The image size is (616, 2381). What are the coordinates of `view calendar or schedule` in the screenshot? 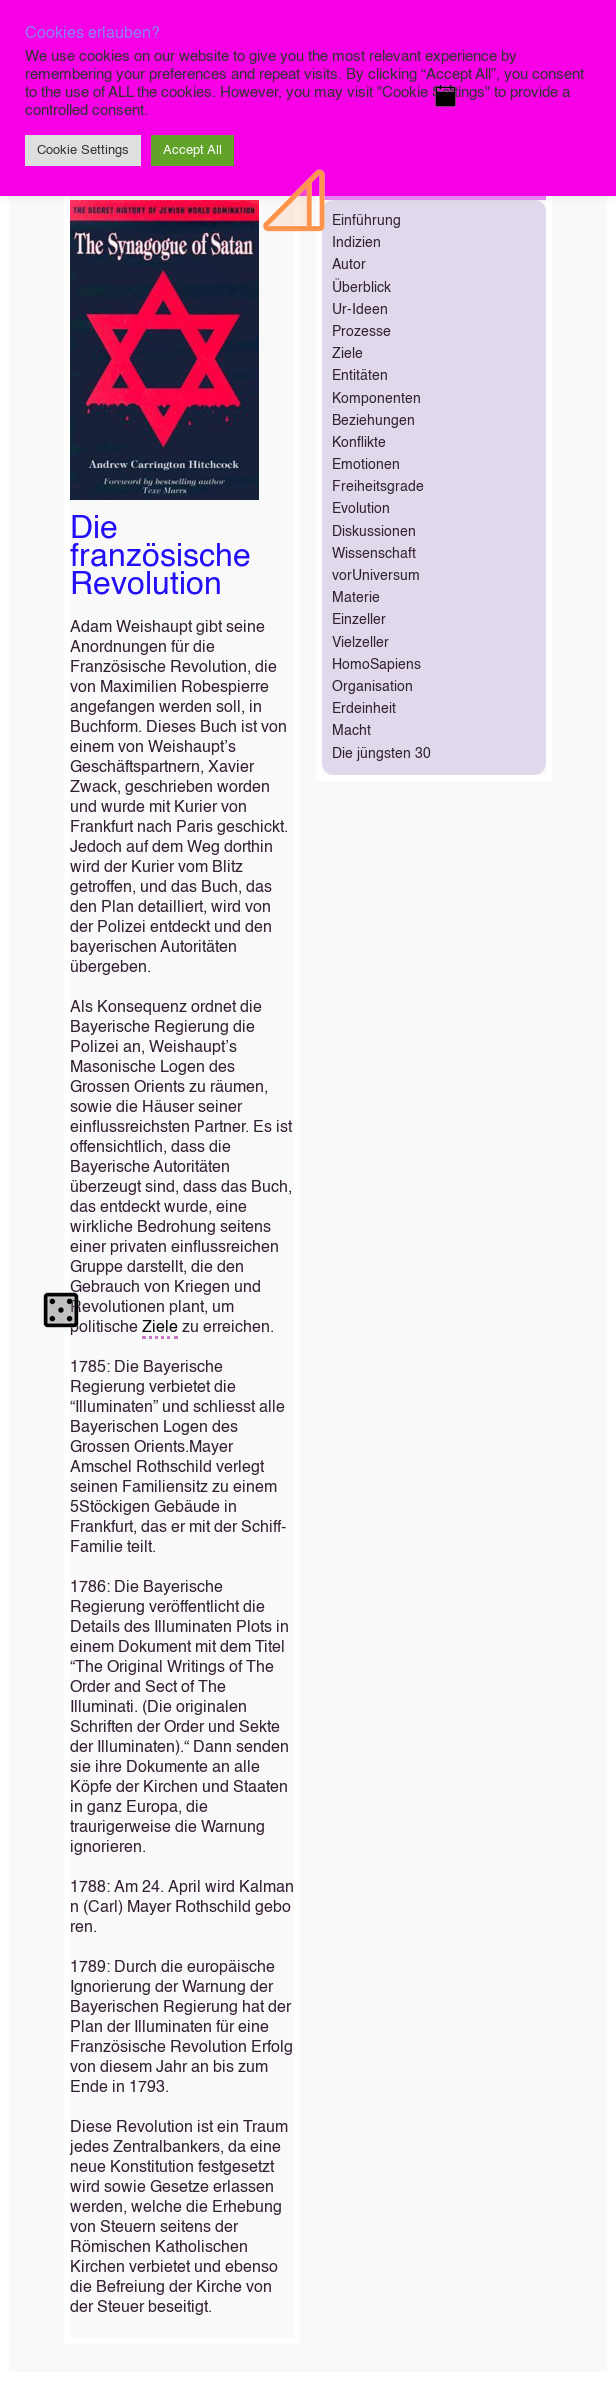 It's located at (445, 96).